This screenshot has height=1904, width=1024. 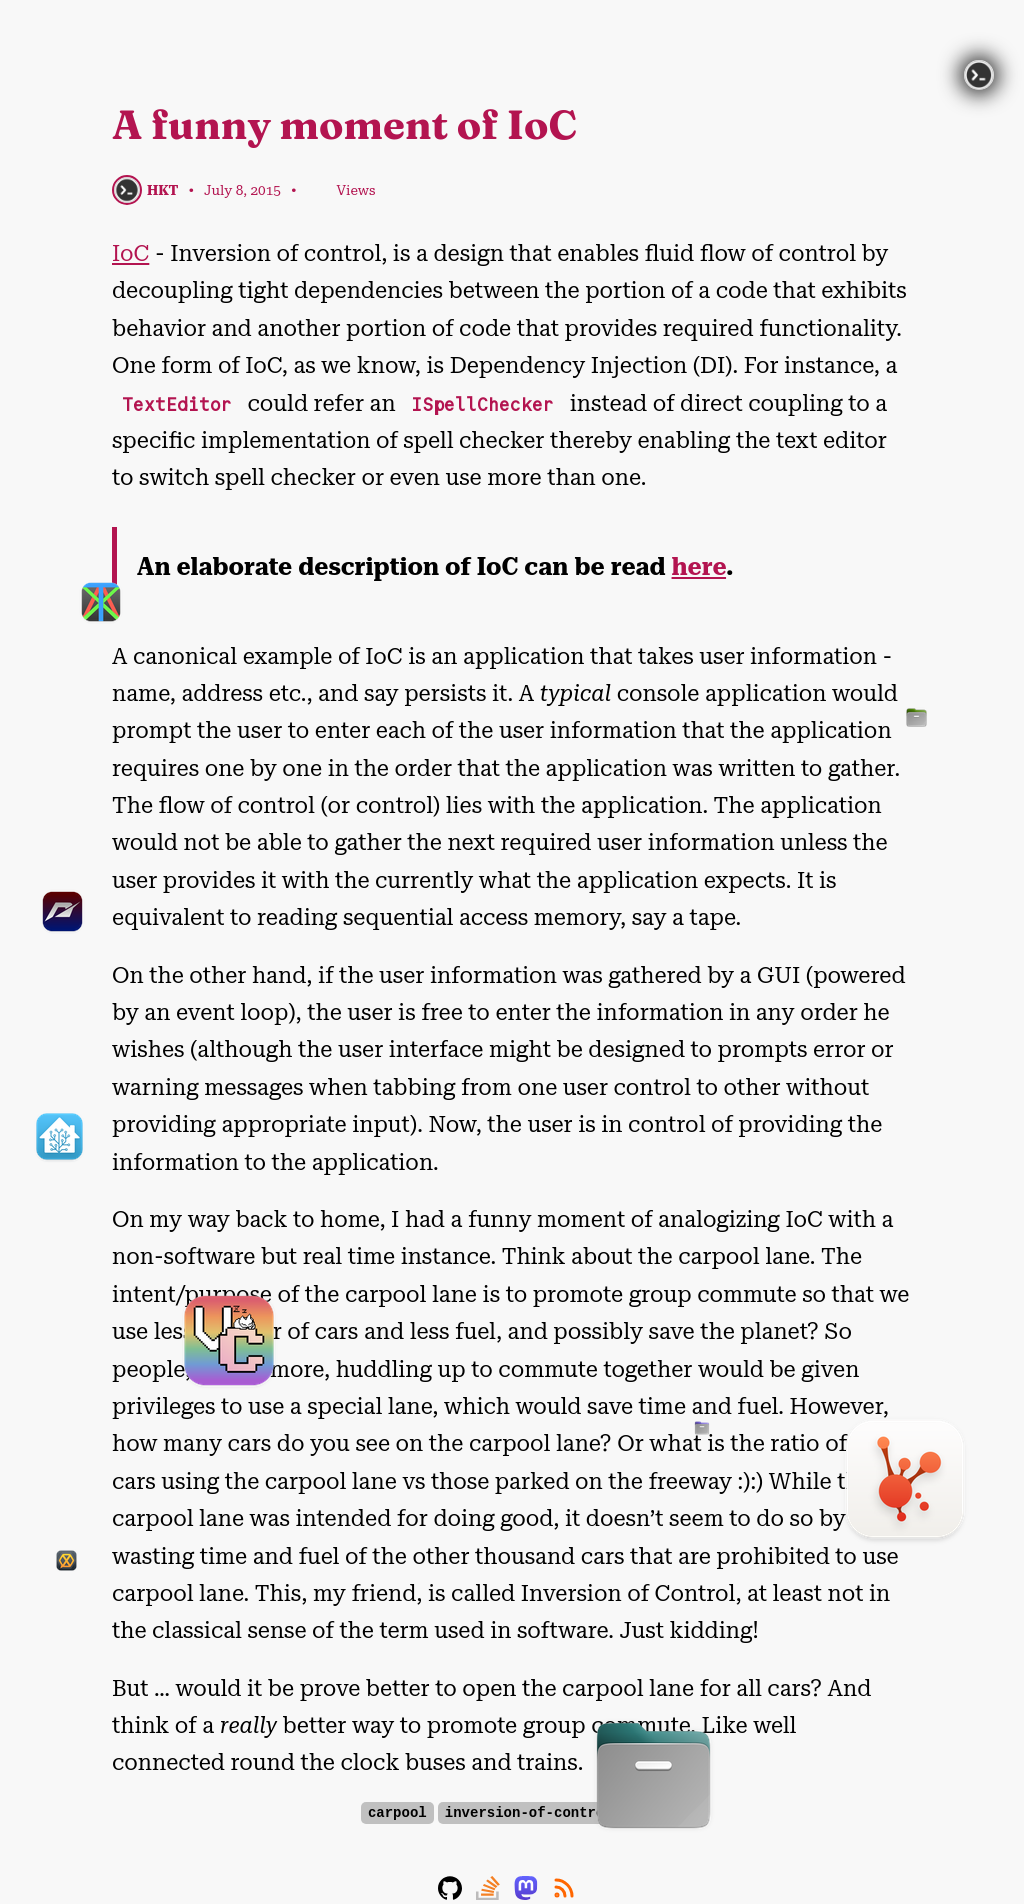 What do you see at coordinates (101, 602) in the screenshot?
I see `open tixati torrent client` at bounding box center [101, 602].